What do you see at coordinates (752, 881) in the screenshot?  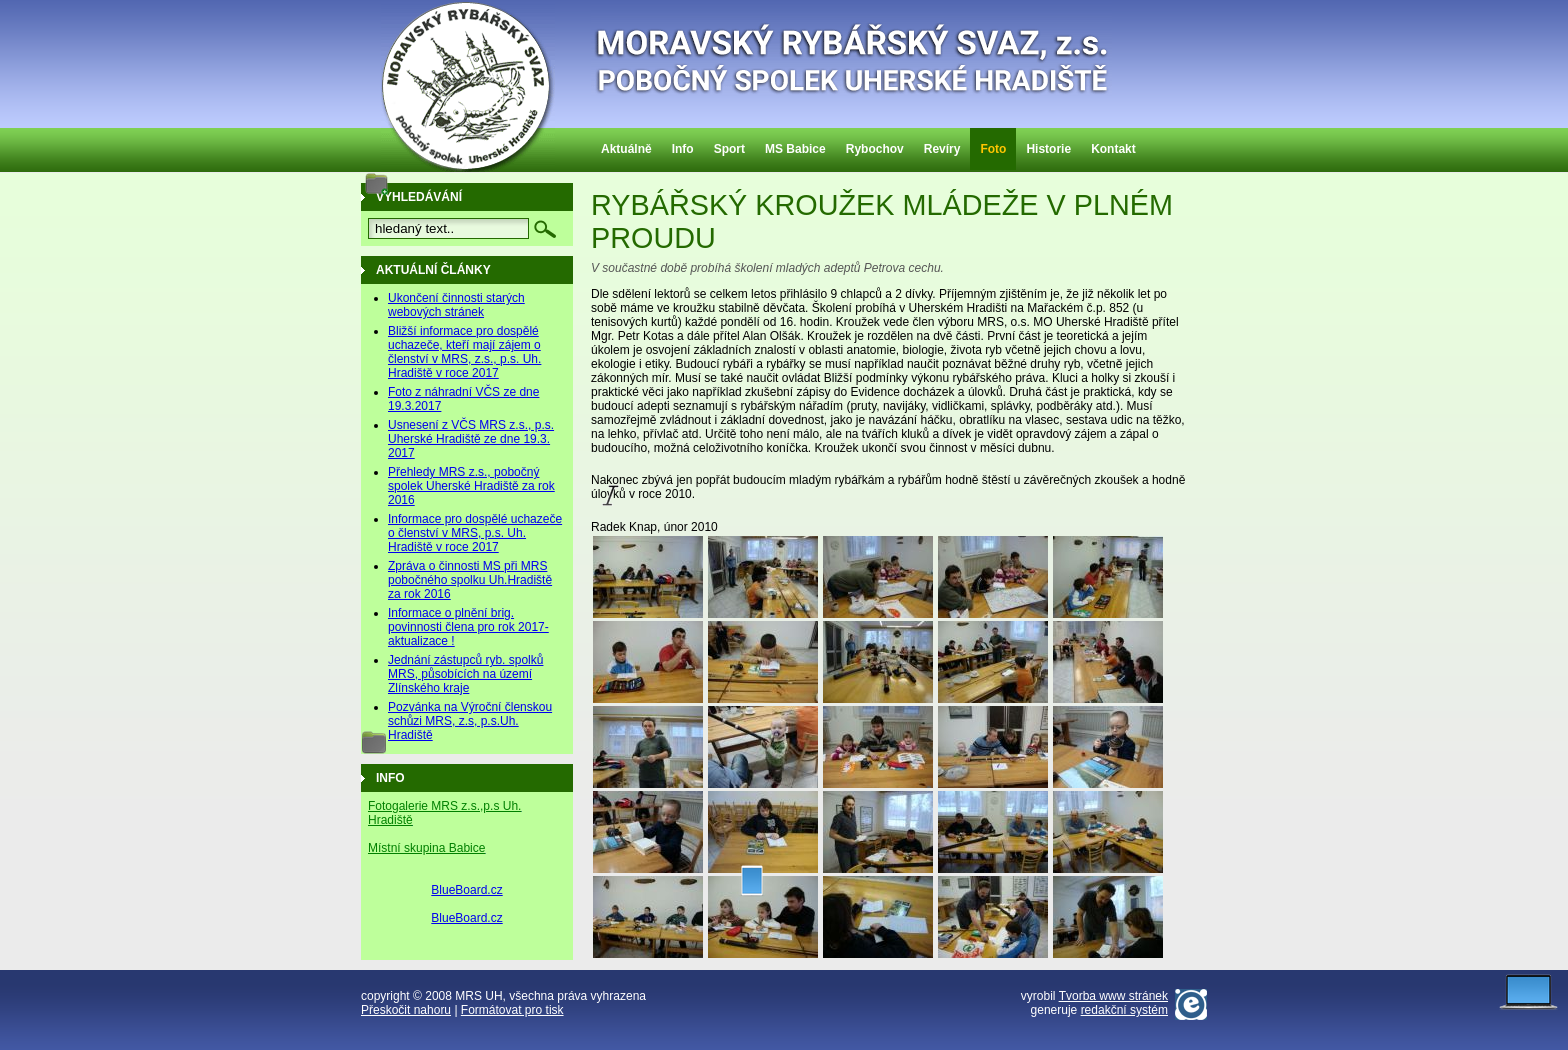 I see `iPad Air with cellular connectivity` at bounding box center [752, 881].